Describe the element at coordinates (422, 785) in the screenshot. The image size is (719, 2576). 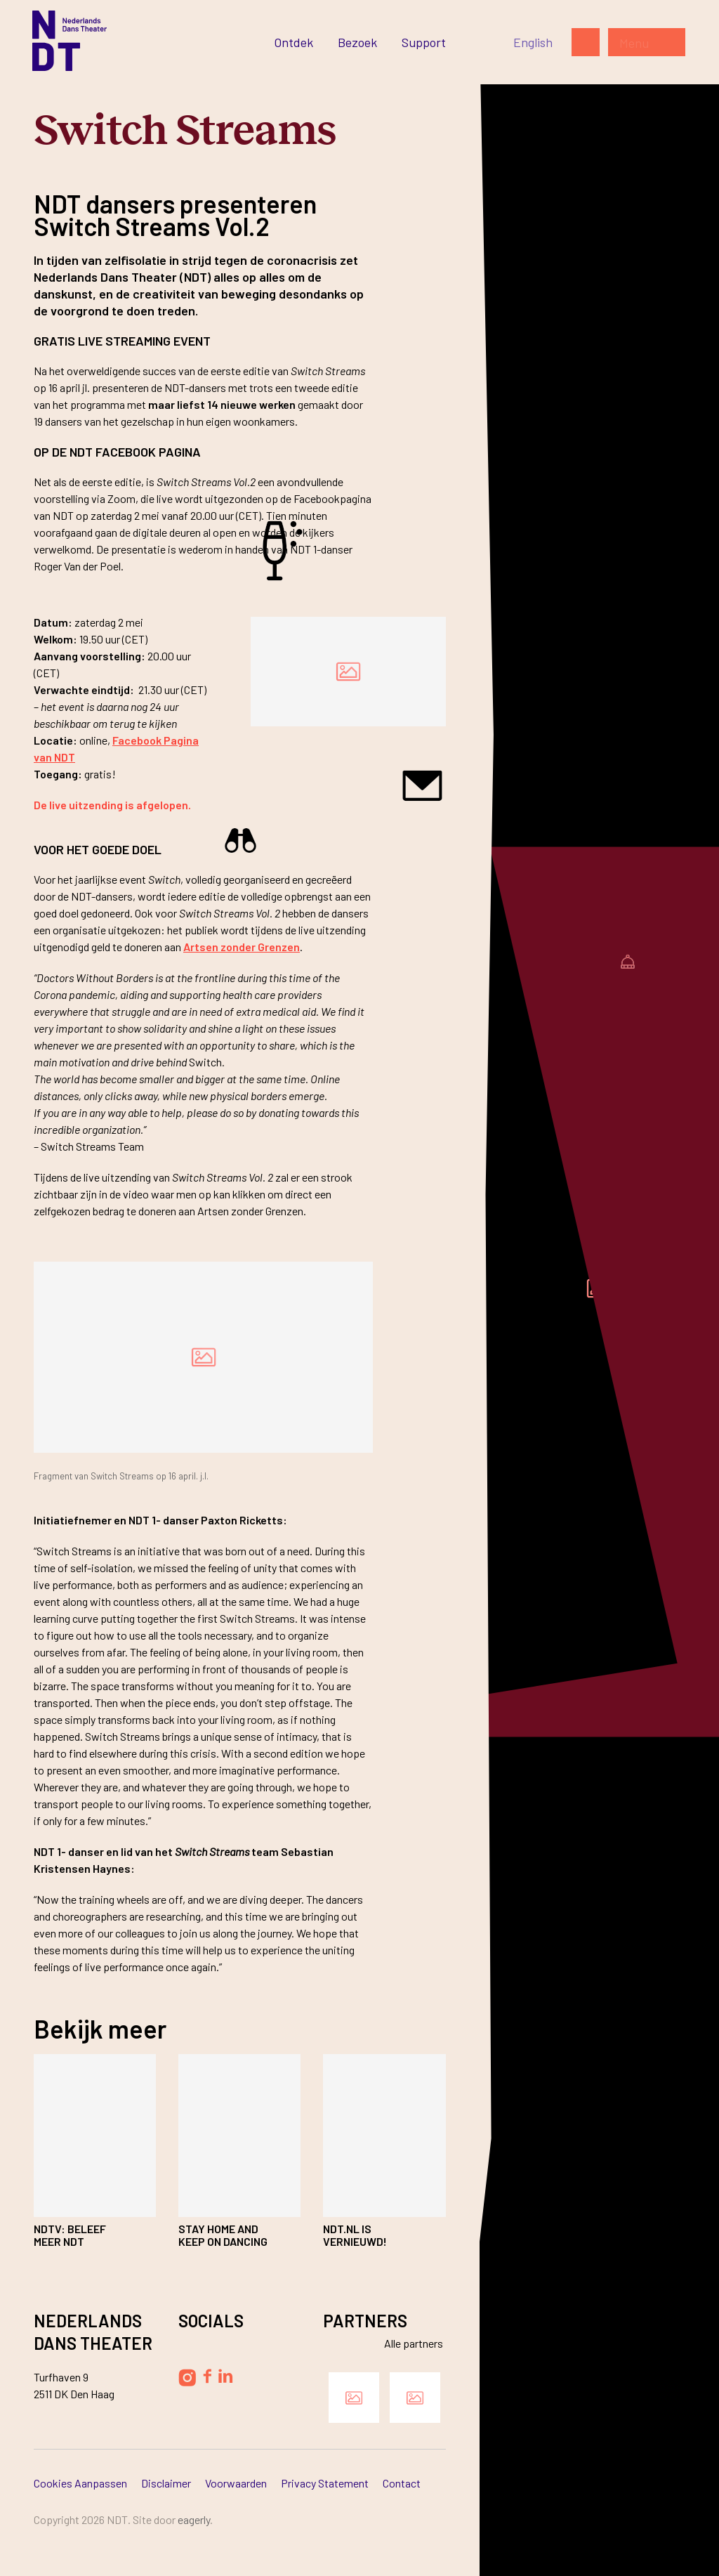
I see `open your inbox` at that location.